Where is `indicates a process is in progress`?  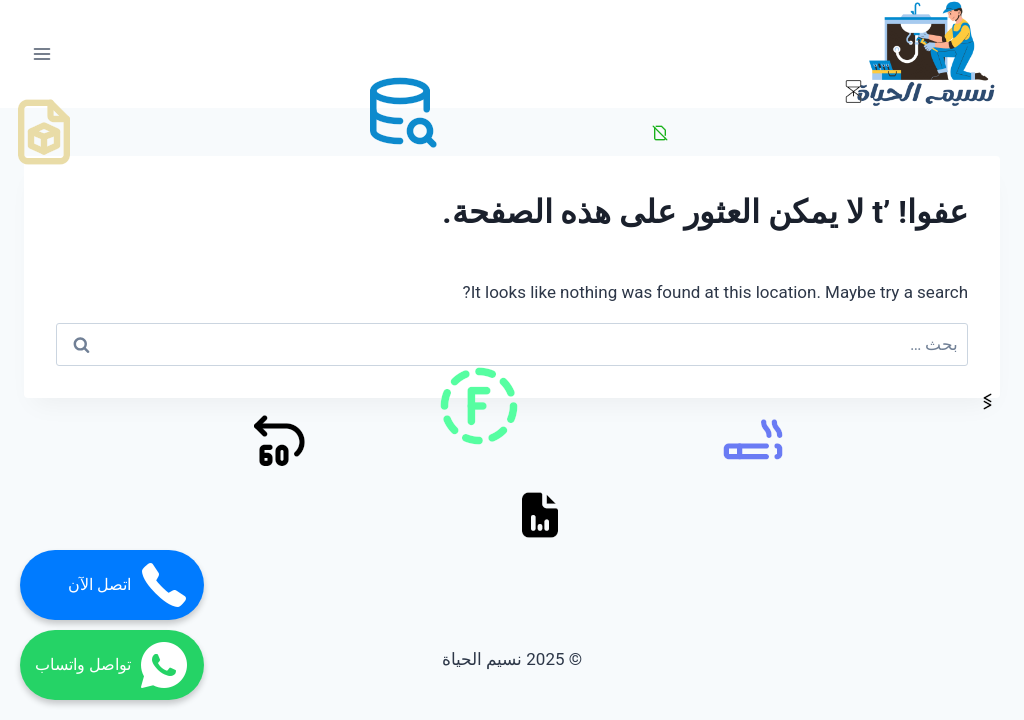 indicates a process is in progress is located at coordinates (853, 91).